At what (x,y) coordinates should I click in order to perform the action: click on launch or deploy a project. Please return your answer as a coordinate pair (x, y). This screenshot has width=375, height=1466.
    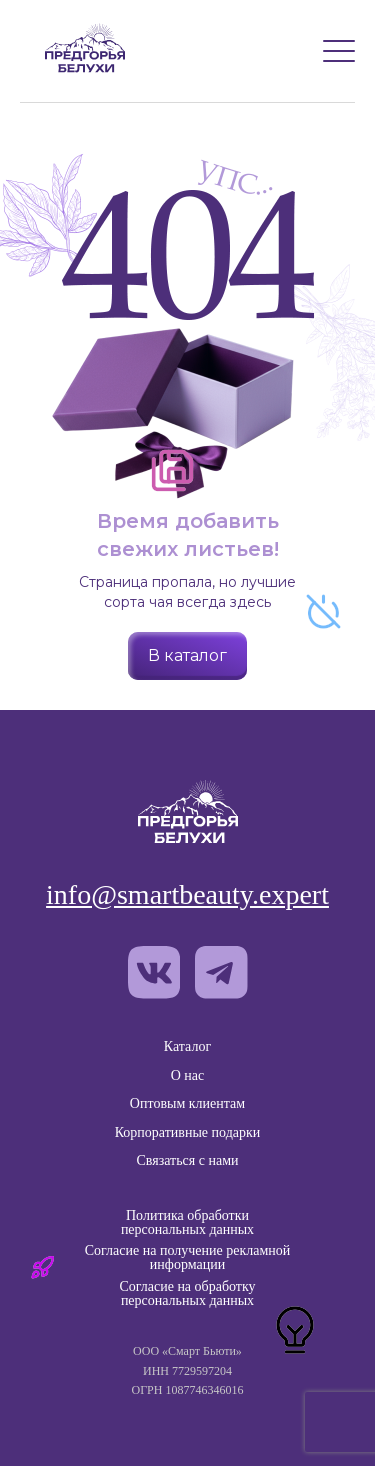
    Looking at the image, I should click on (42, 1267).